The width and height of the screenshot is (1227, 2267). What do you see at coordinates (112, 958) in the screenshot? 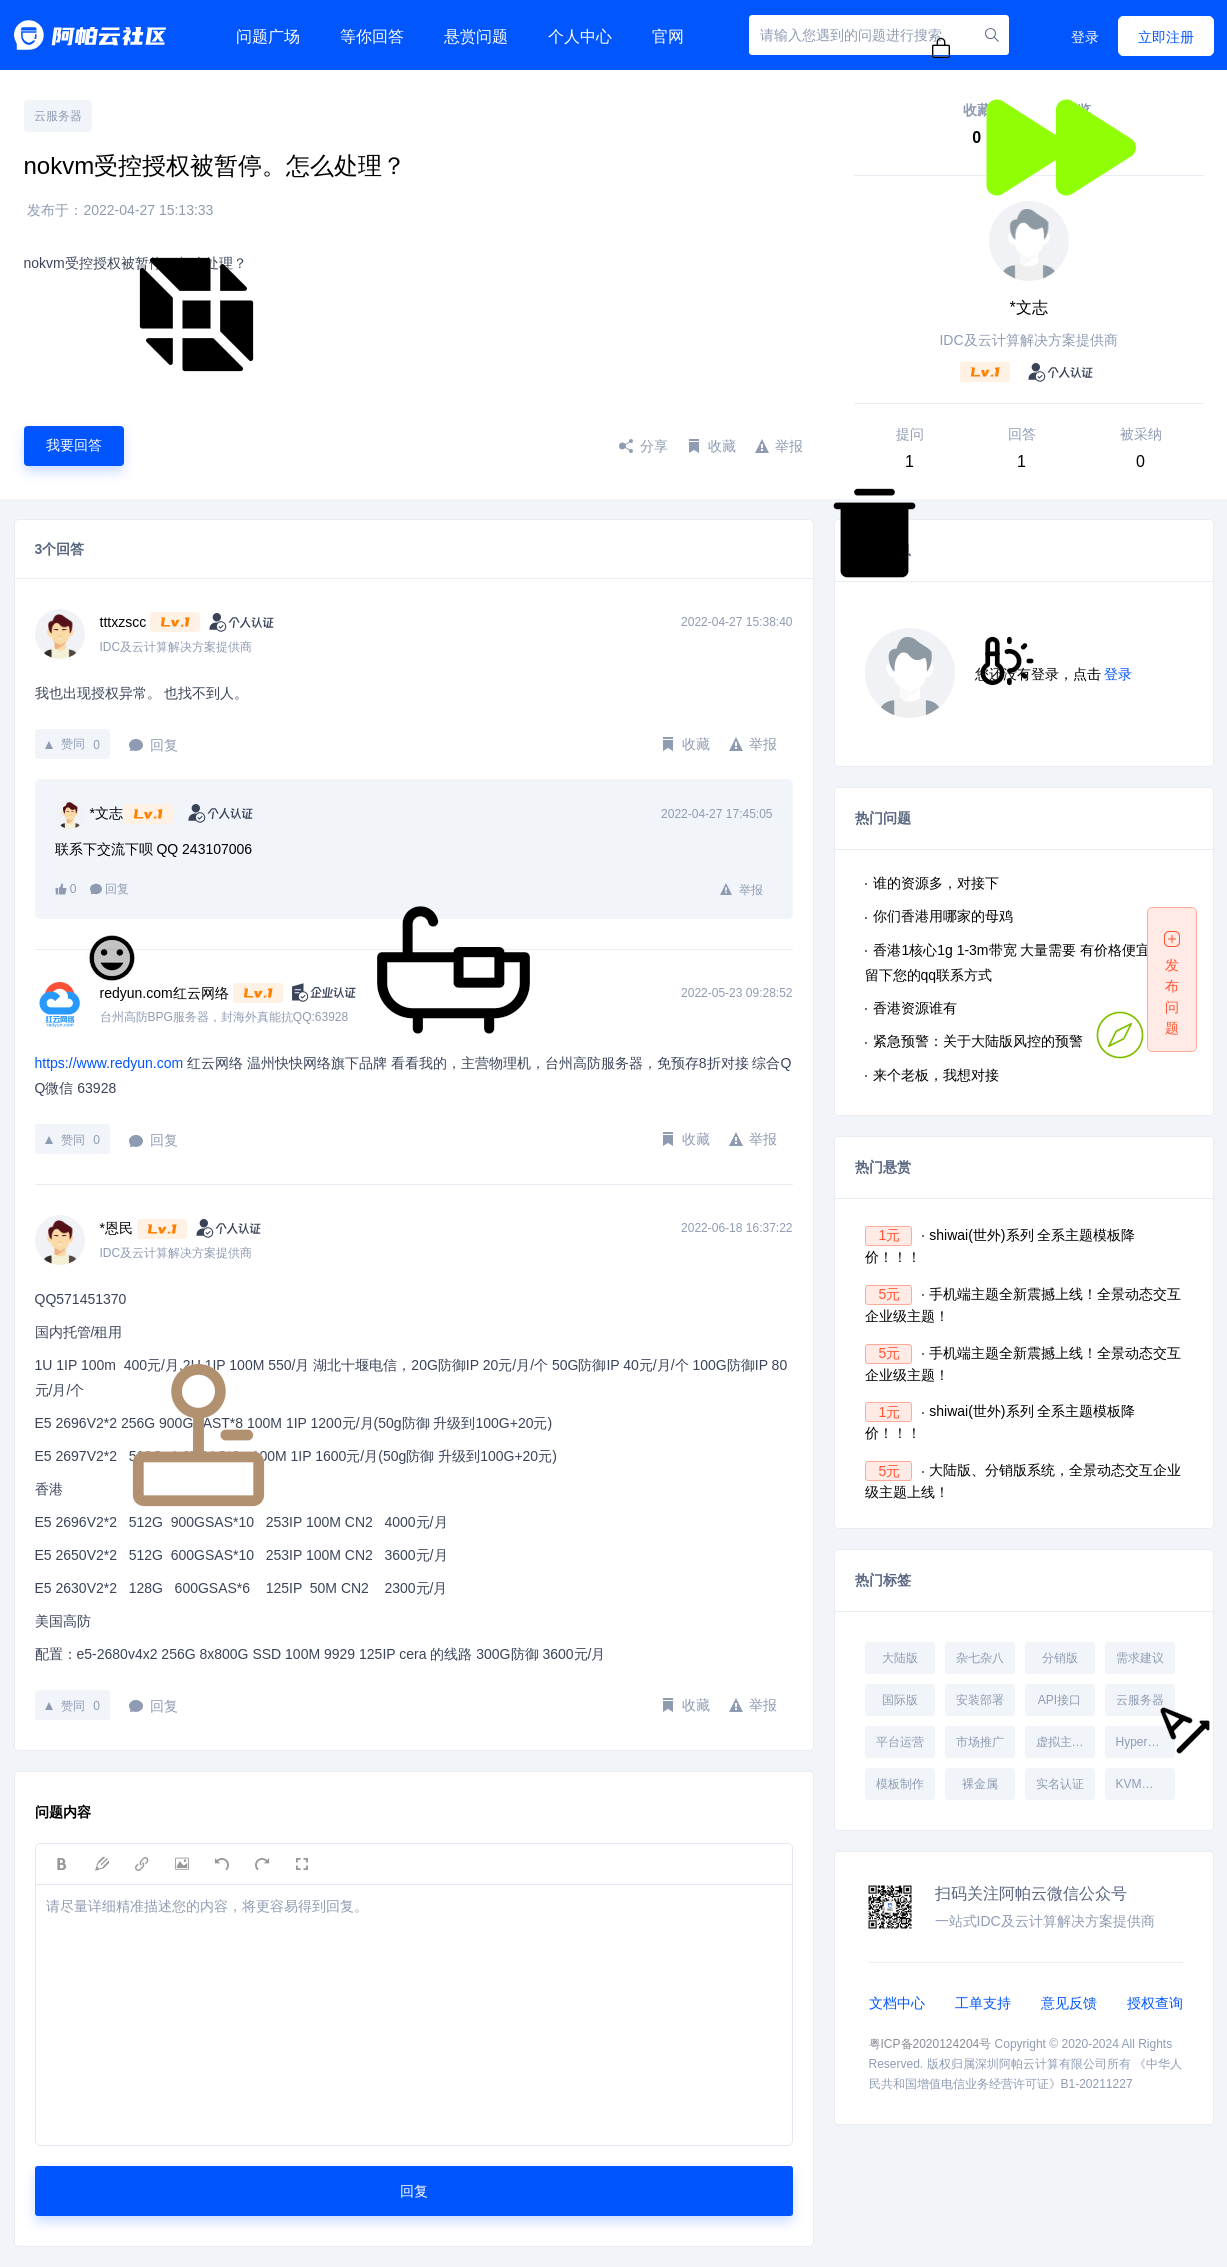
I see `insert an emoji or emoticon` at bounding box center [112, 958].